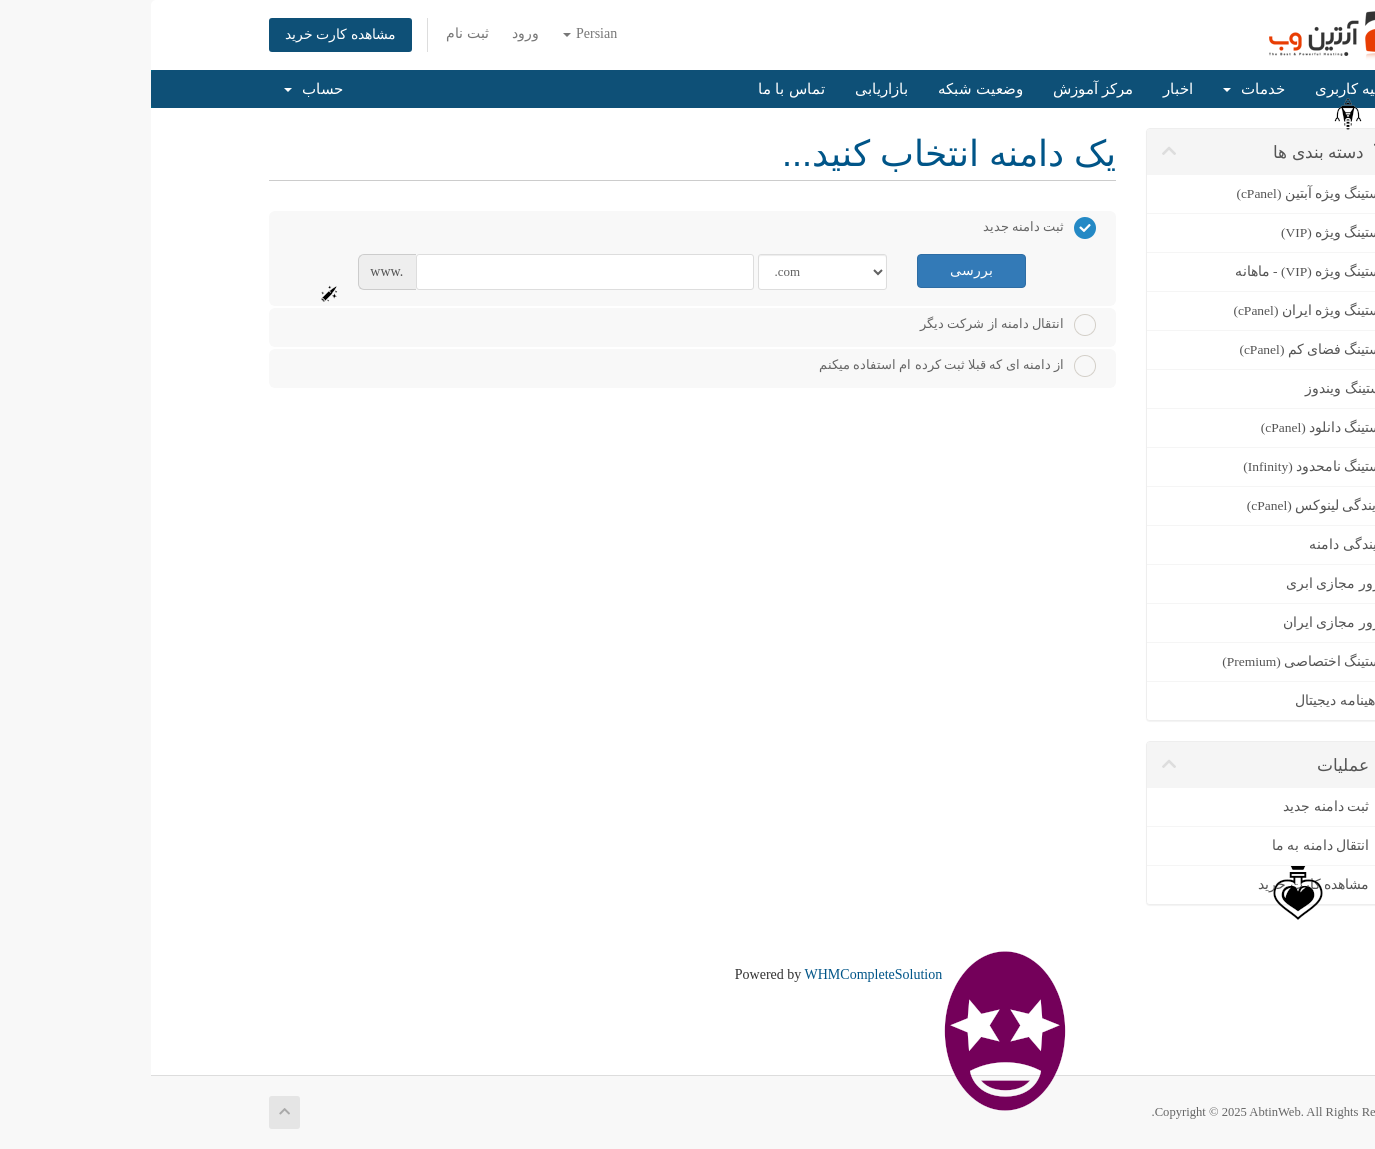 The image size is (1375, 1149). Describe the element at coordinates (1298, 893) in the screenshot. I see `use a health potion to restore HP` at that location.